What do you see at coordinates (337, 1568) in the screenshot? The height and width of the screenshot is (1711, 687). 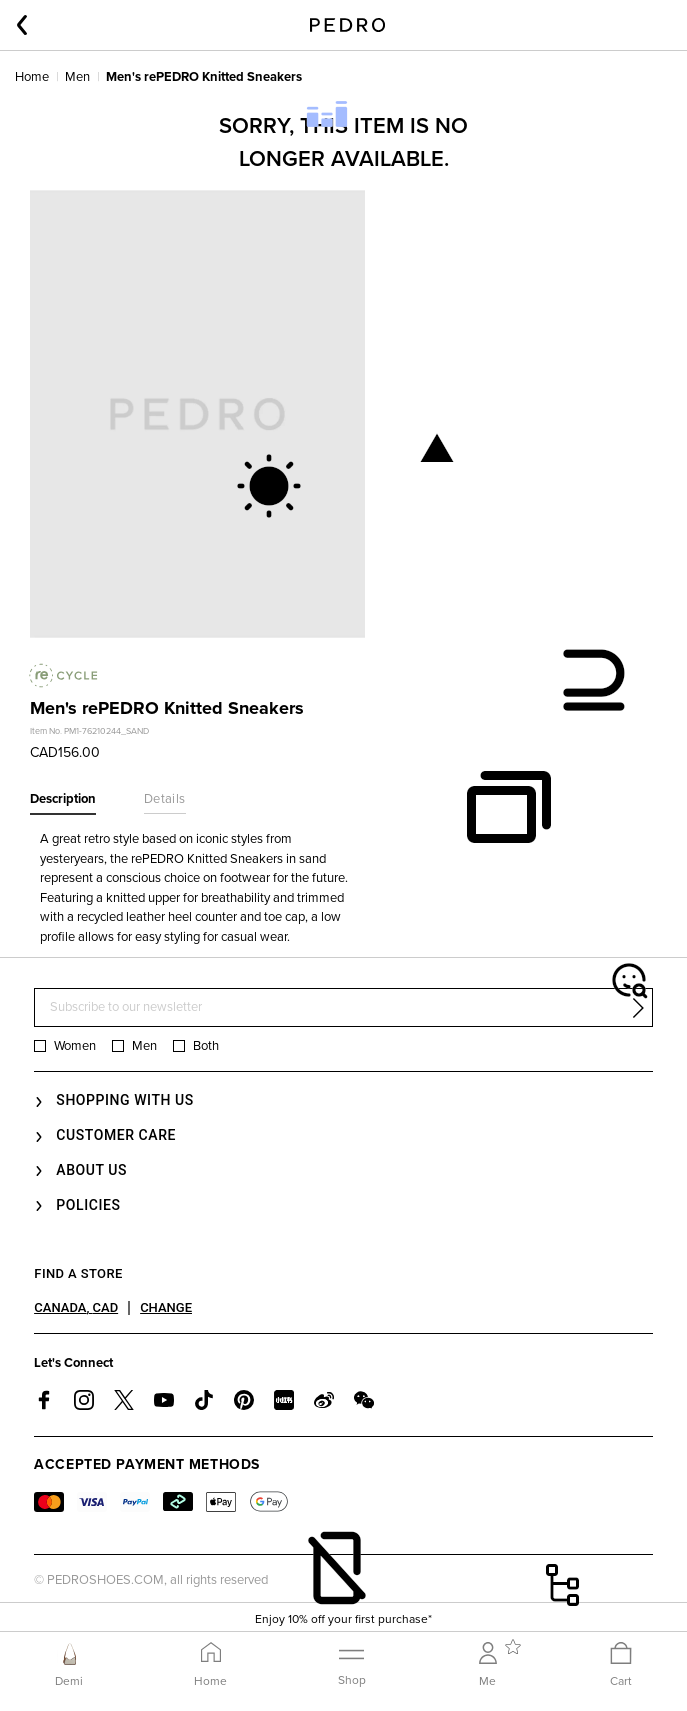 I see `mobile device unavailable or disconnected` at bounding box center [337, 1568].